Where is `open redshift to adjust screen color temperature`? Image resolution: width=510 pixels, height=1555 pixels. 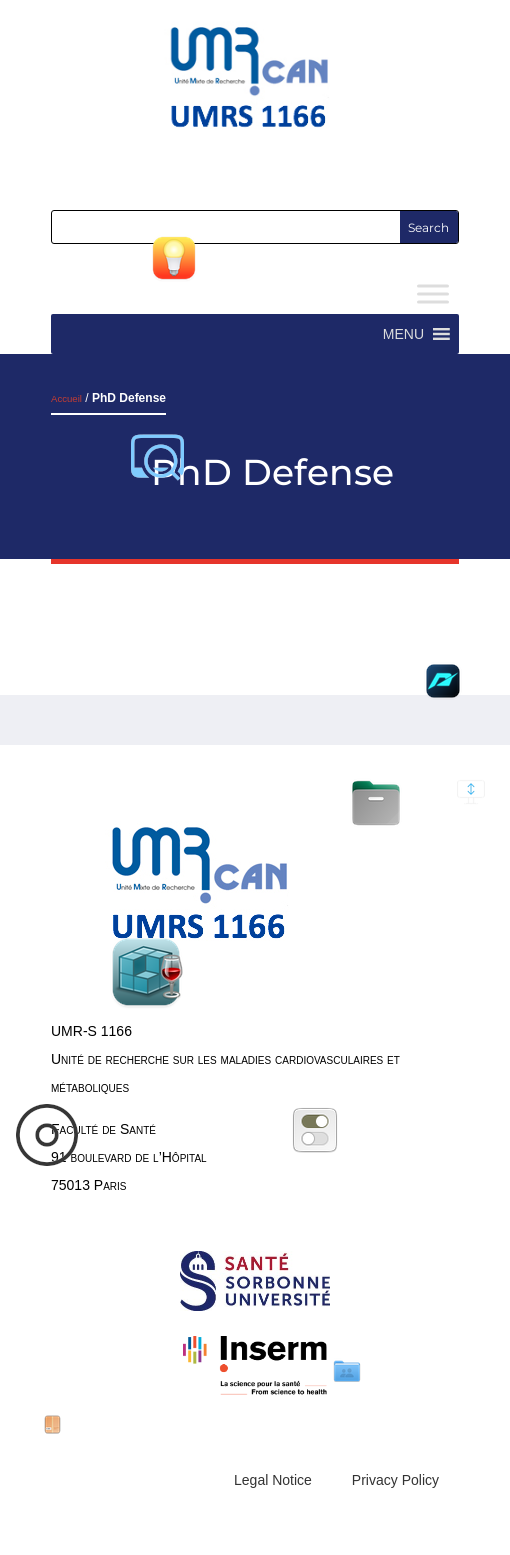 open redshift to adjust screen color temperature is located at coordinates (174, 258).